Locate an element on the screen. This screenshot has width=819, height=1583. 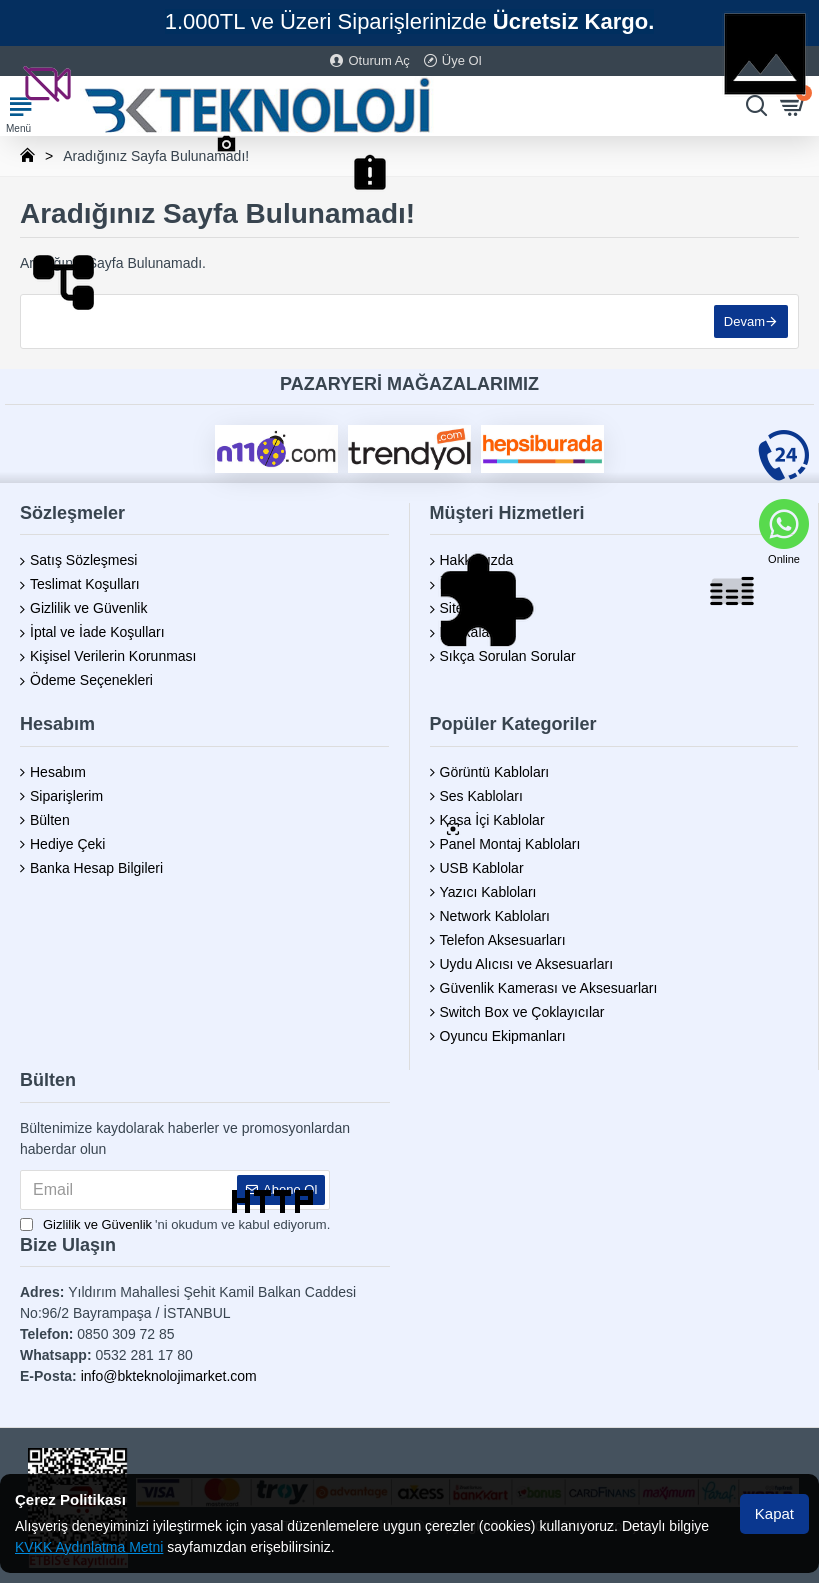
view project hierarchy or structure is located at coordinates (63, 282).